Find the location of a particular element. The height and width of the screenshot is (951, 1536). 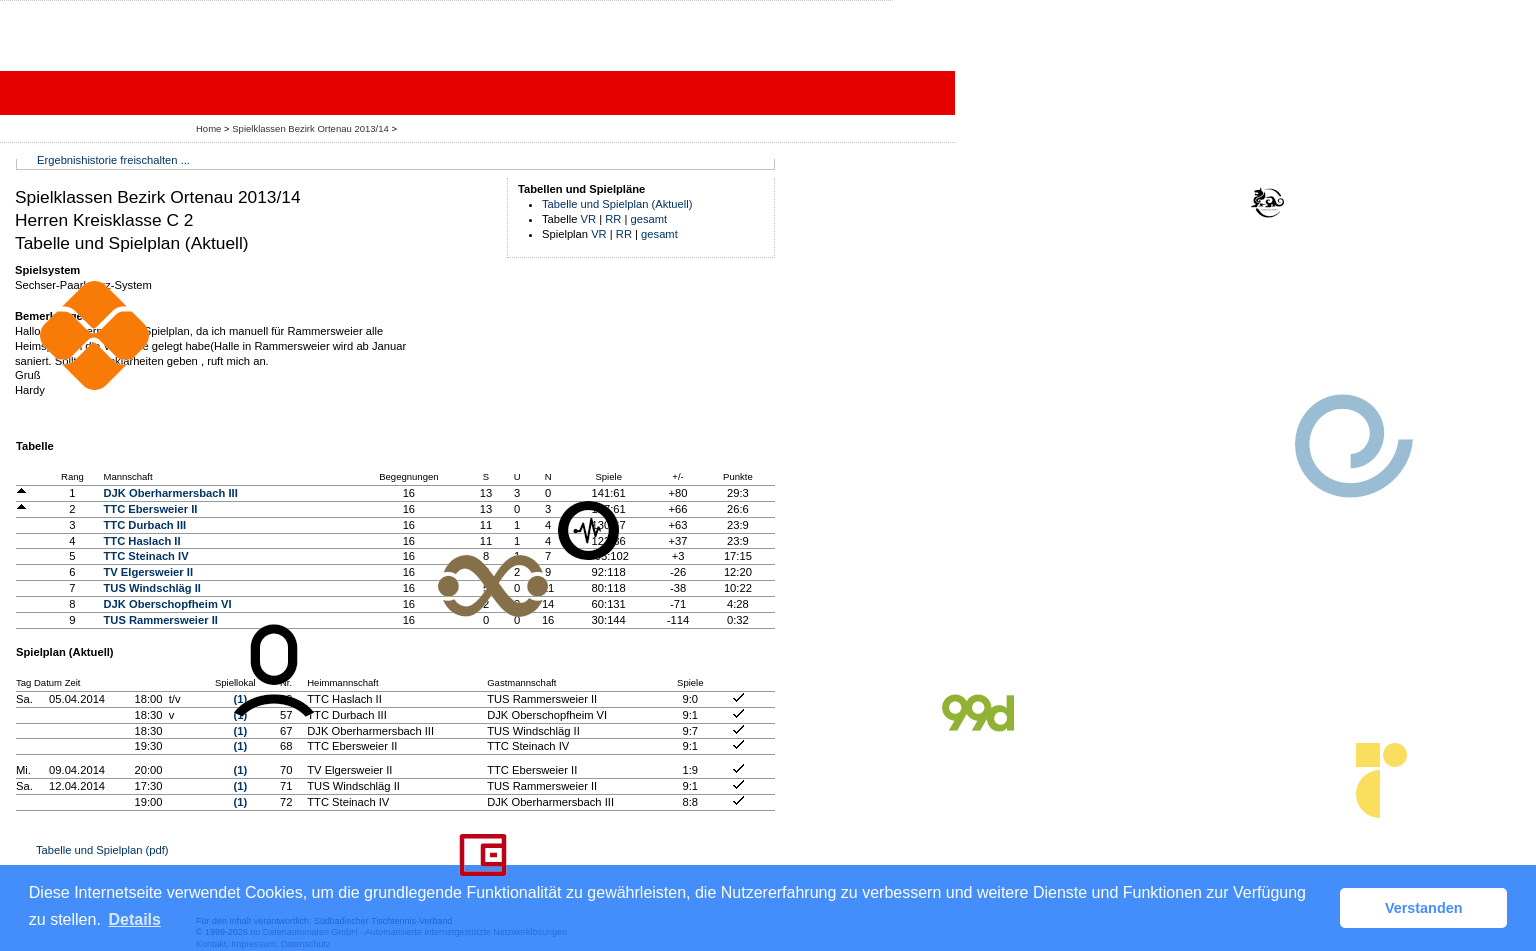

every.org logo is located at coordinates (1354, 446).